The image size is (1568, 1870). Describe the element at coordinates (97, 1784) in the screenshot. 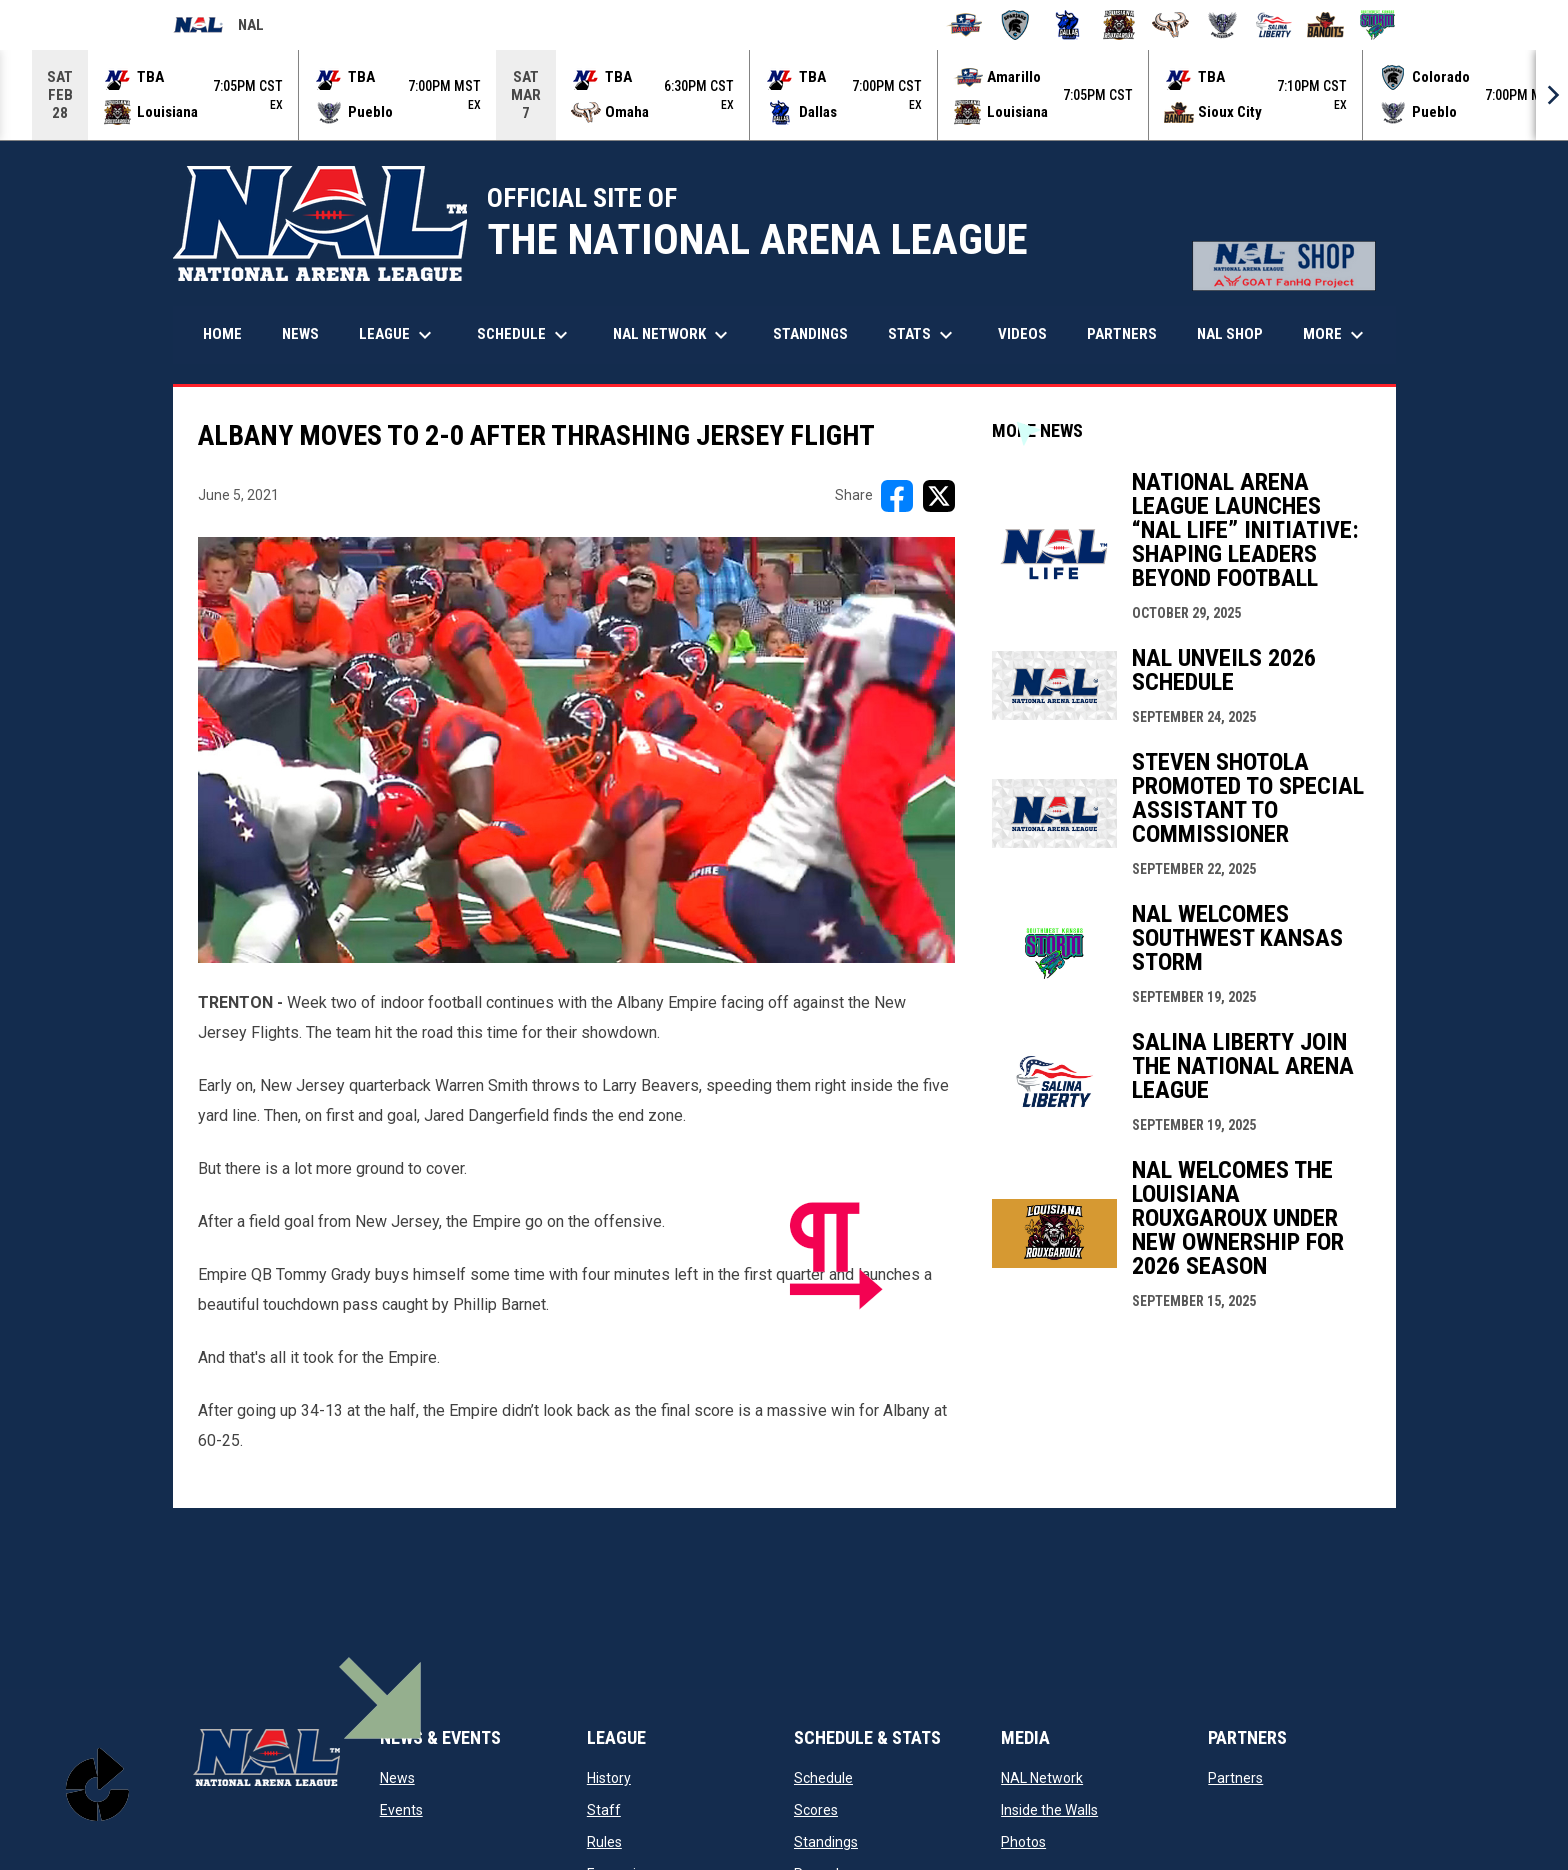

I see `Atlassian Bamboo continuous integration service` at that location.